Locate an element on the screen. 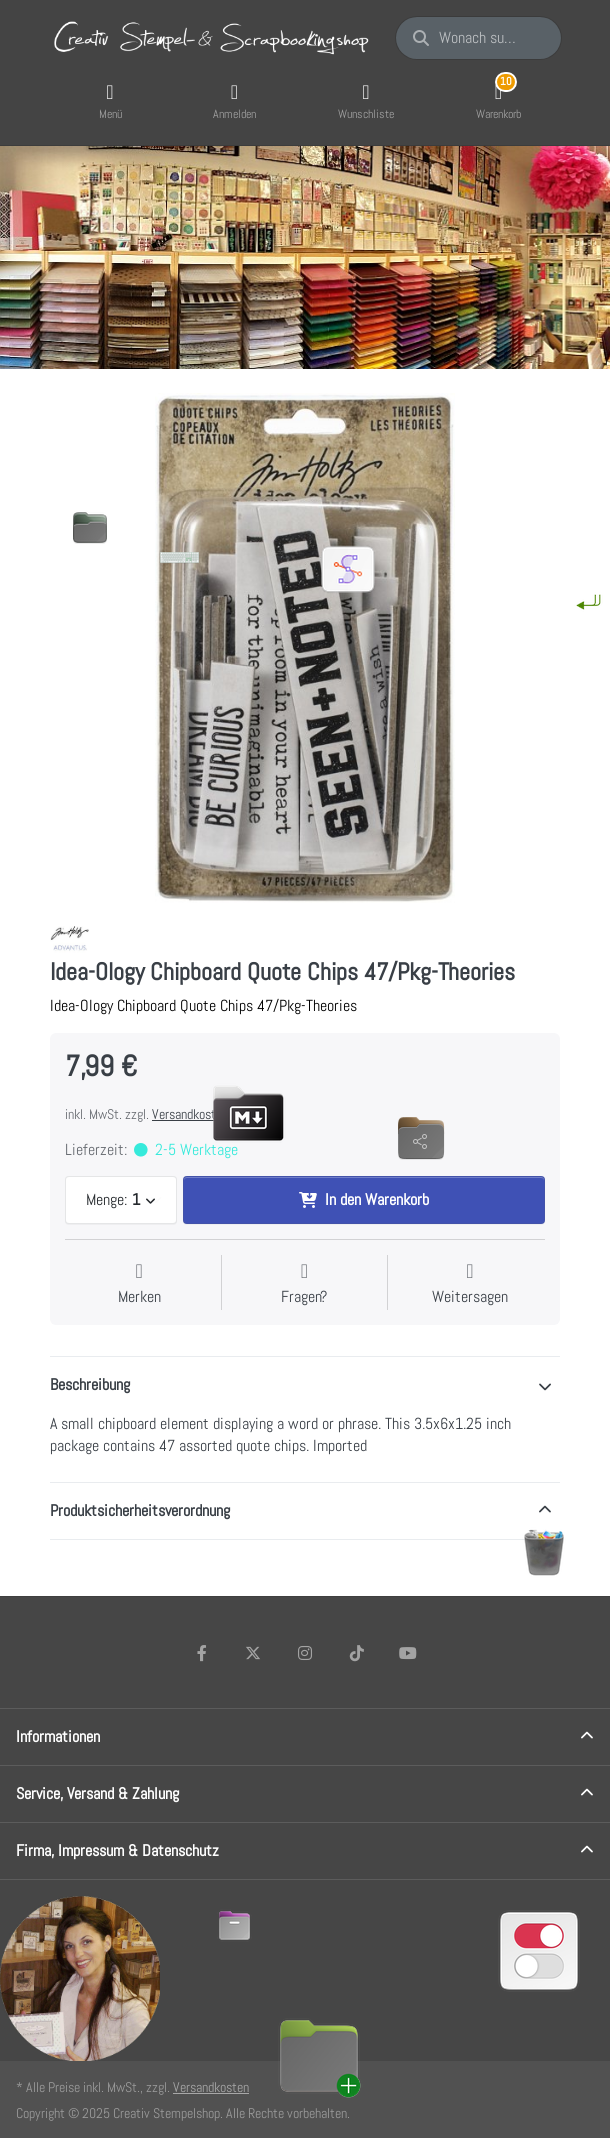 Image resolution: width=610 pixels, height=2138 pixels. open your public shared folder is located at coordinates (421, 1138).